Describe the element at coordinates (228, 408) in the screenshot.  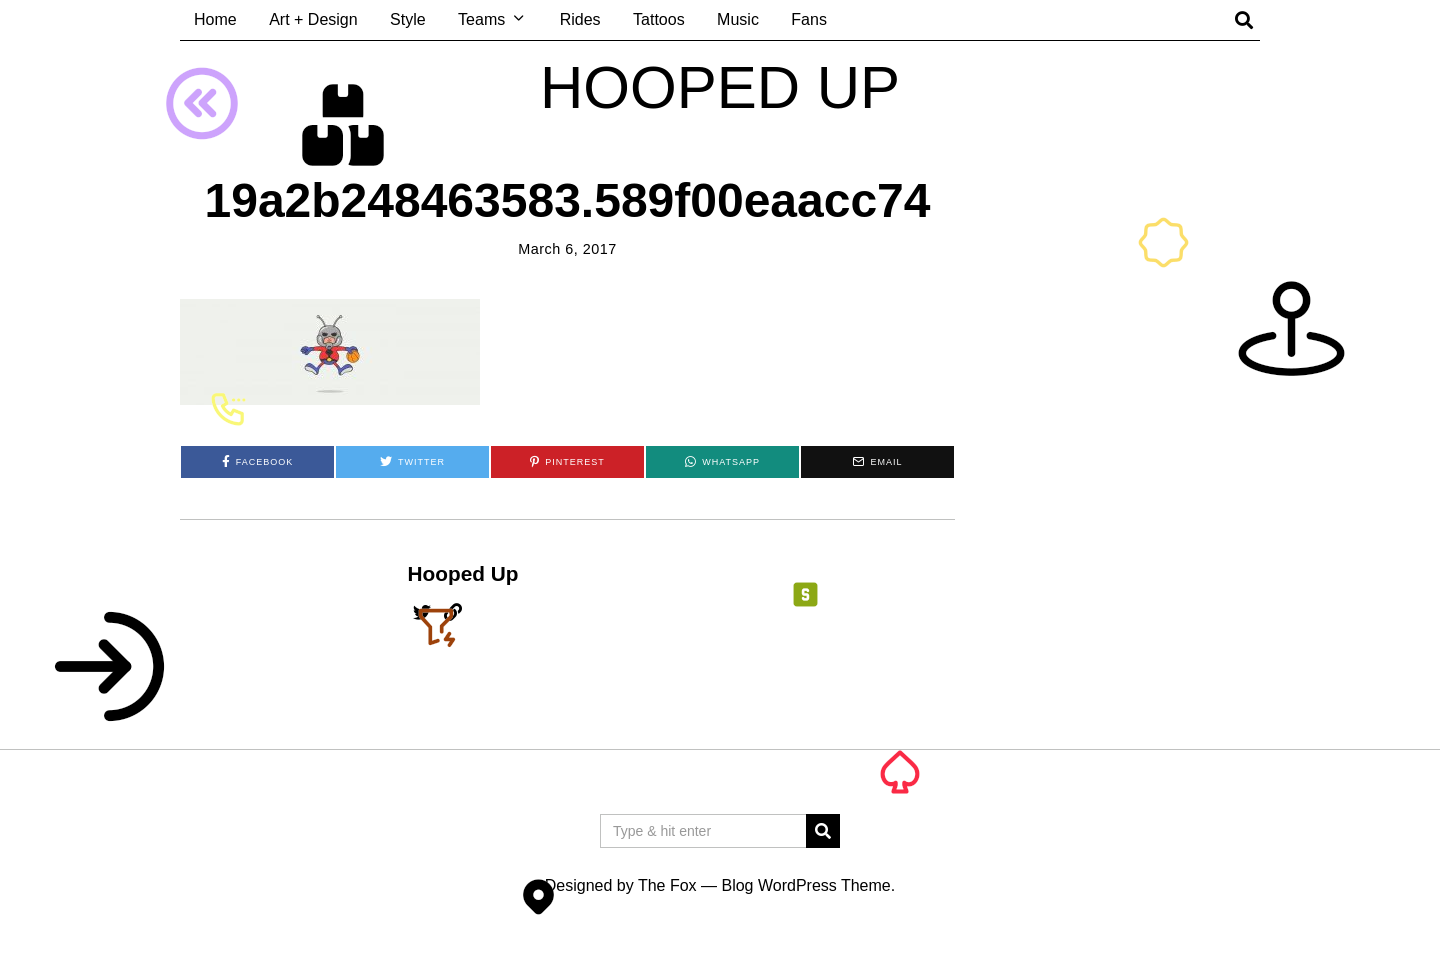
I see `indicates an active or incoming call` at that location.